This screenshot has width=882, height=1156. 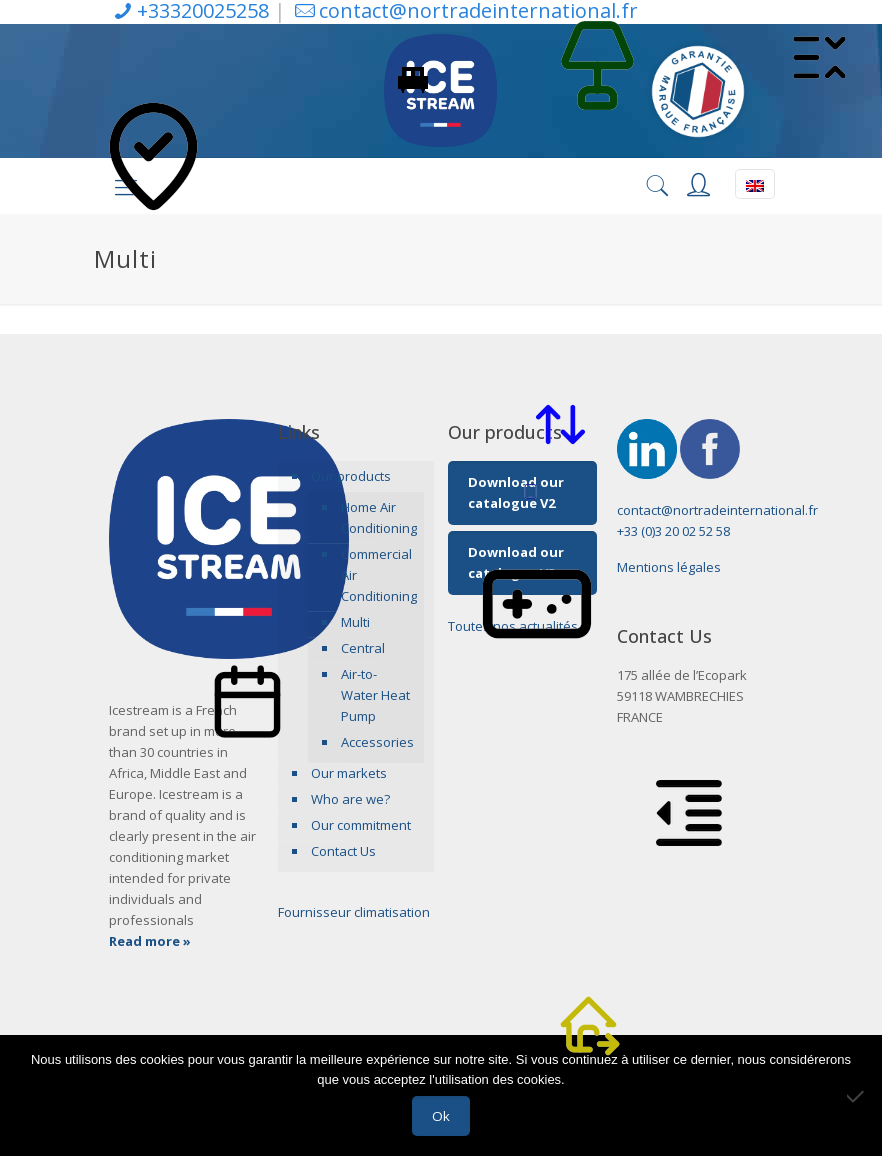 I want to click on collapse or expand all list items, so click(x=819, y=57).